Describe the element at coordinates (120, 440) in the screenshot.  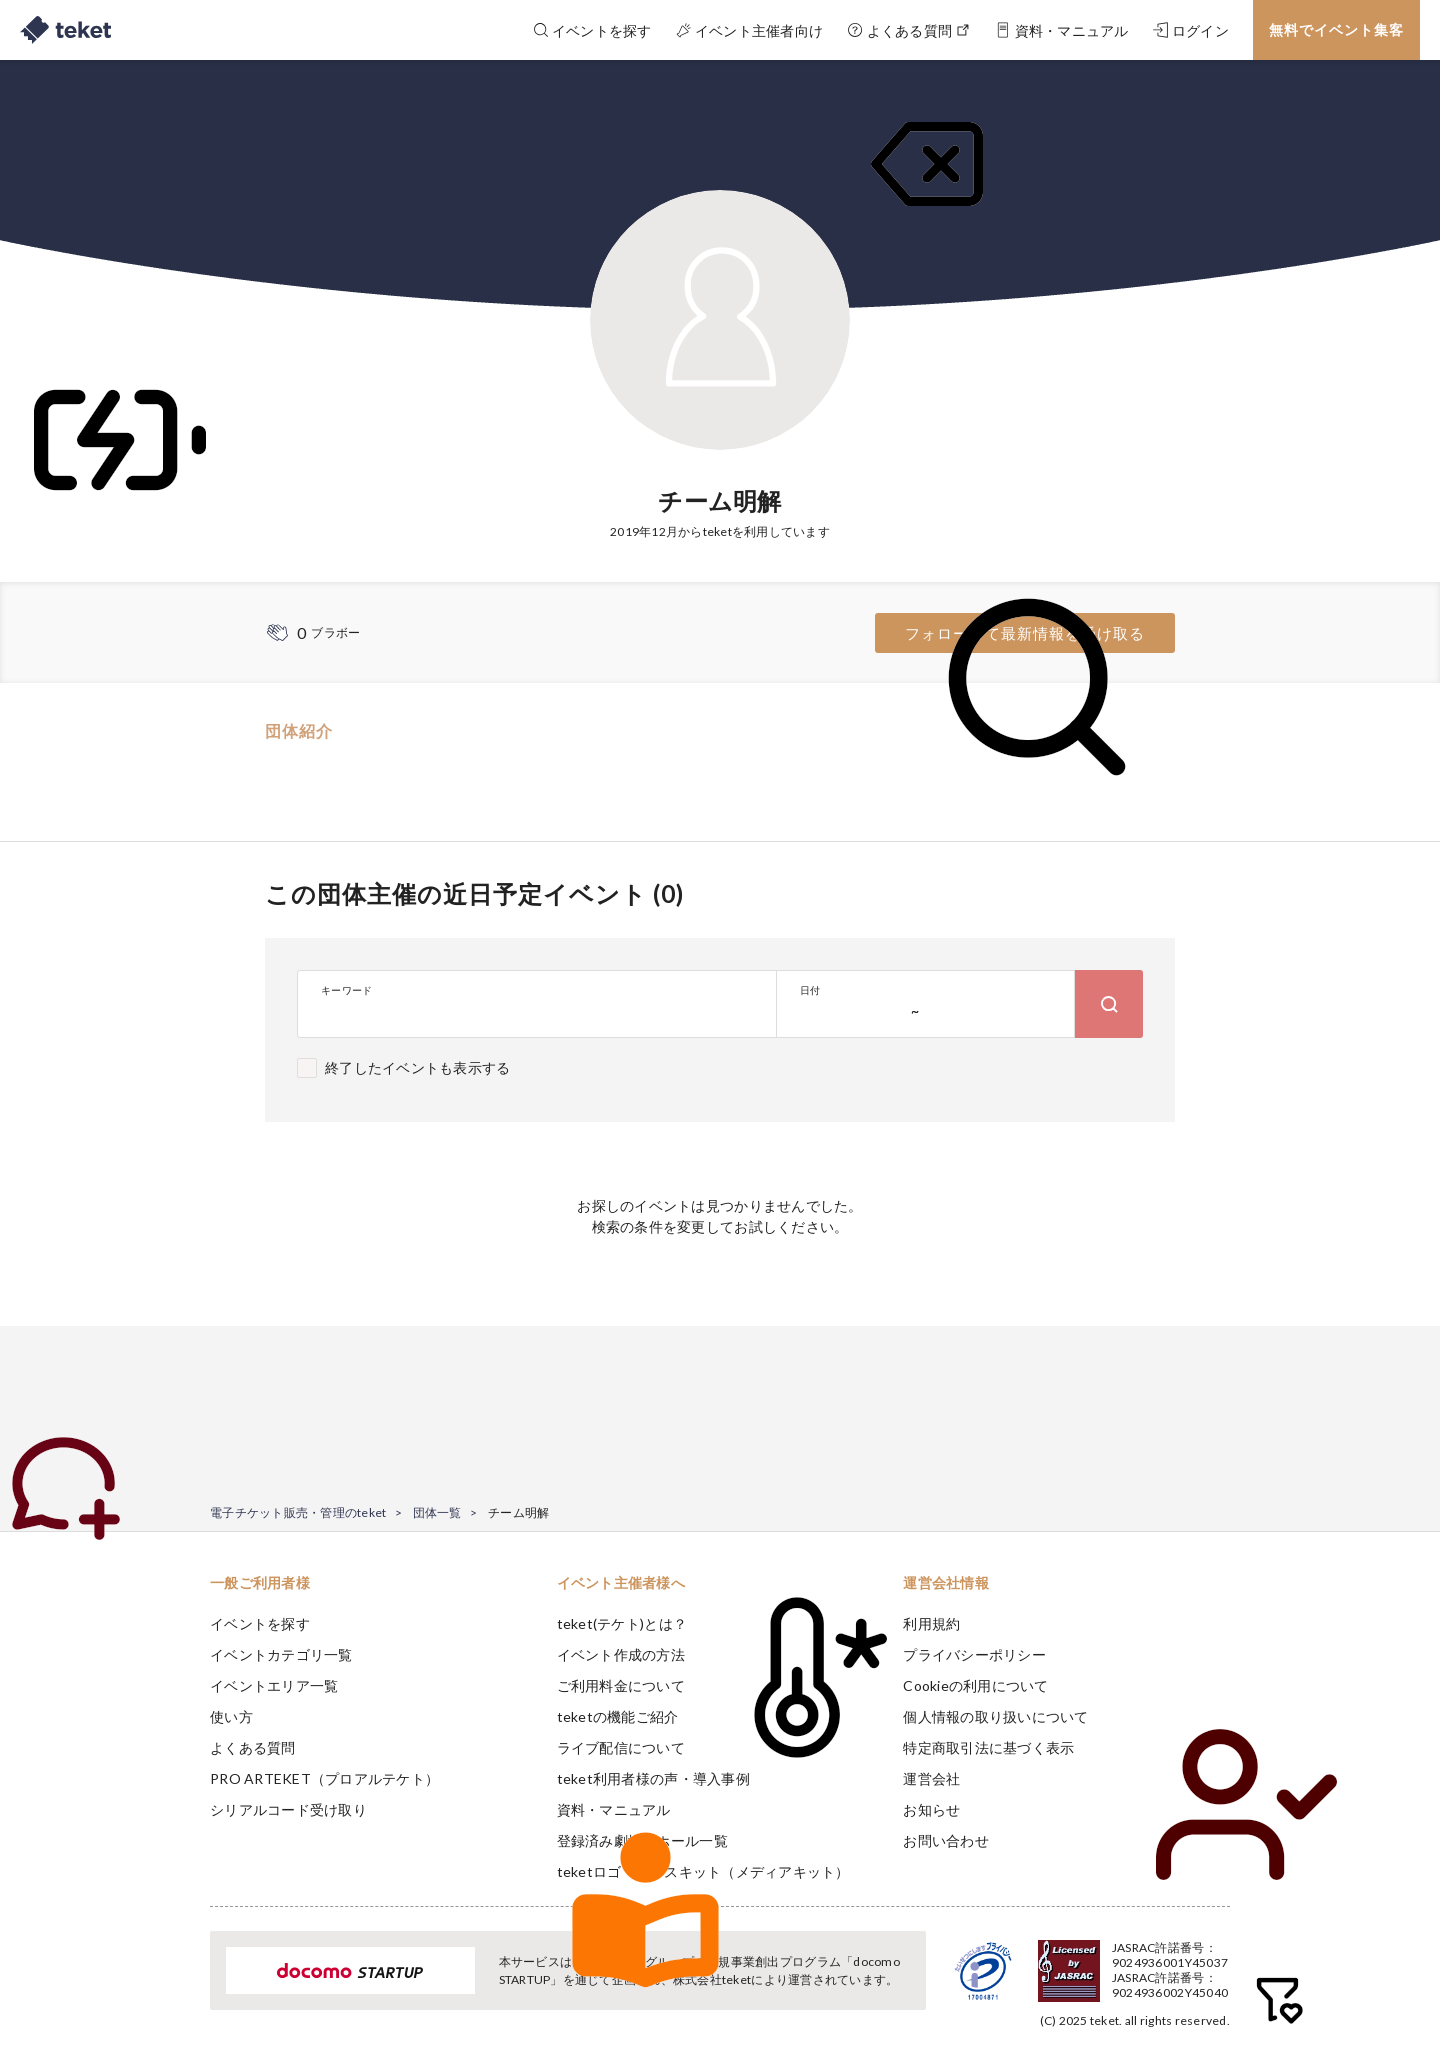
I see `indicates device is currently charging` at that location.